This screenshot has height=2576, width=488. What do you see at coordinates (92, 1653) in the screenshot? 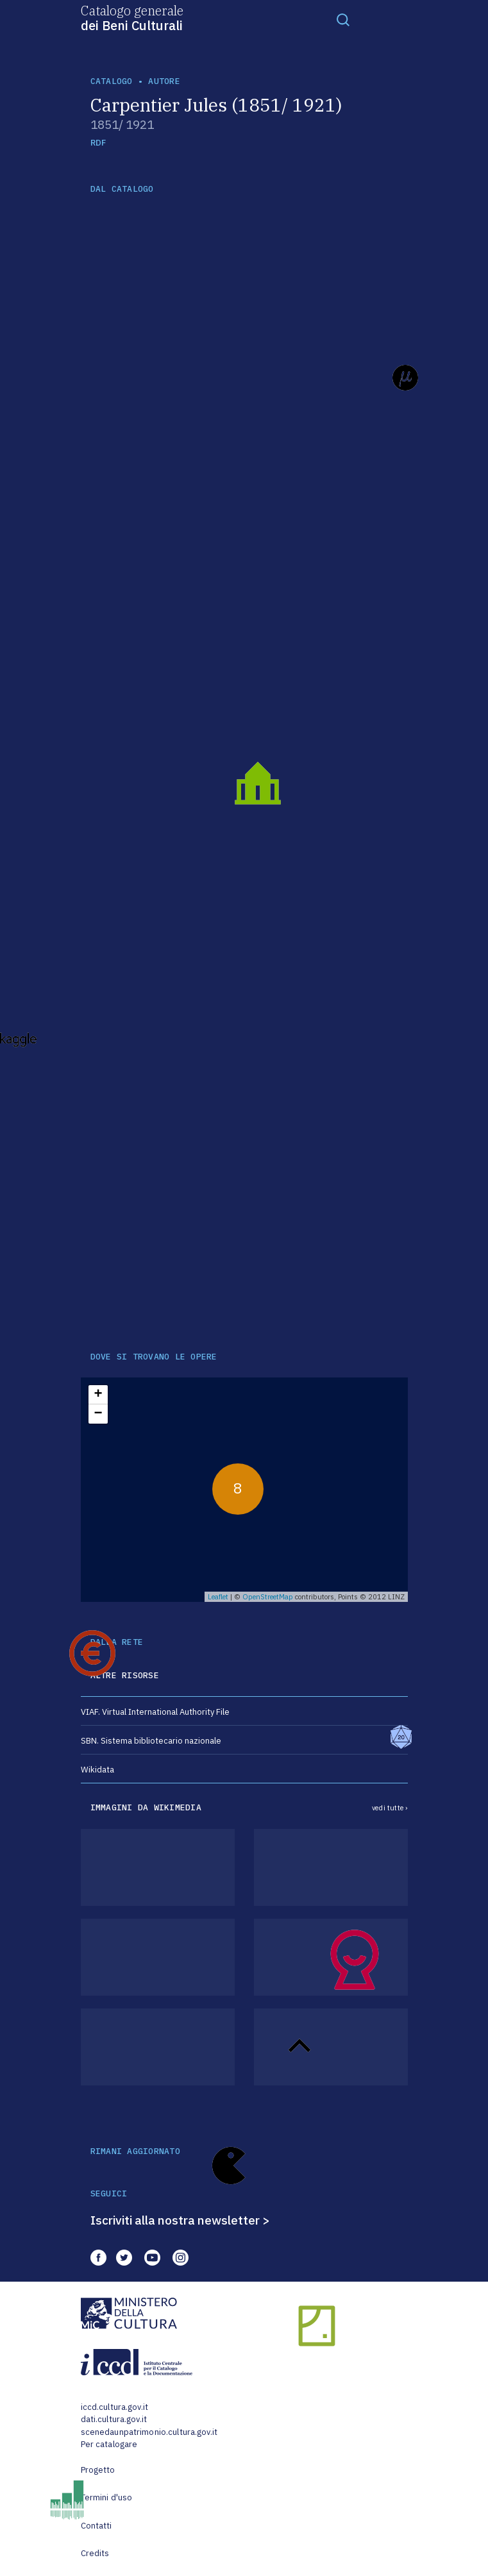
I see `view euro currency balance` at bounding box center [92, 1653].